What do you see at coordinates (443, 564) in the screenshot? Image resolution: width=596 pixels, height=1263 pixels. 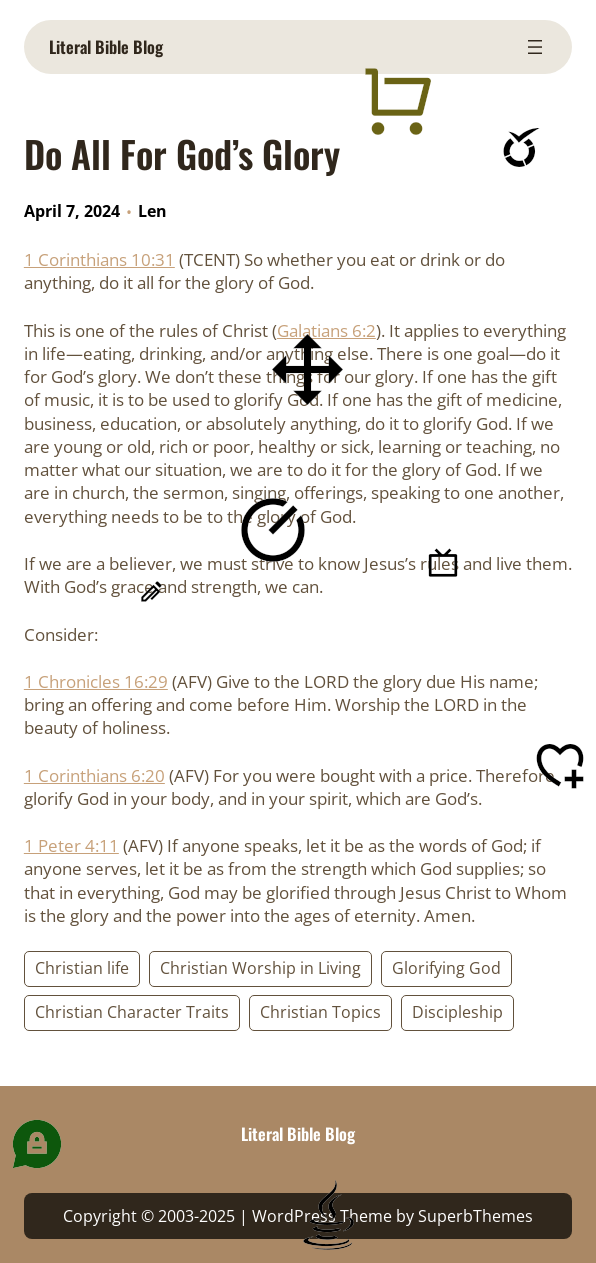 I see `access TV or video streaming features` at bounding box center [443, 564].